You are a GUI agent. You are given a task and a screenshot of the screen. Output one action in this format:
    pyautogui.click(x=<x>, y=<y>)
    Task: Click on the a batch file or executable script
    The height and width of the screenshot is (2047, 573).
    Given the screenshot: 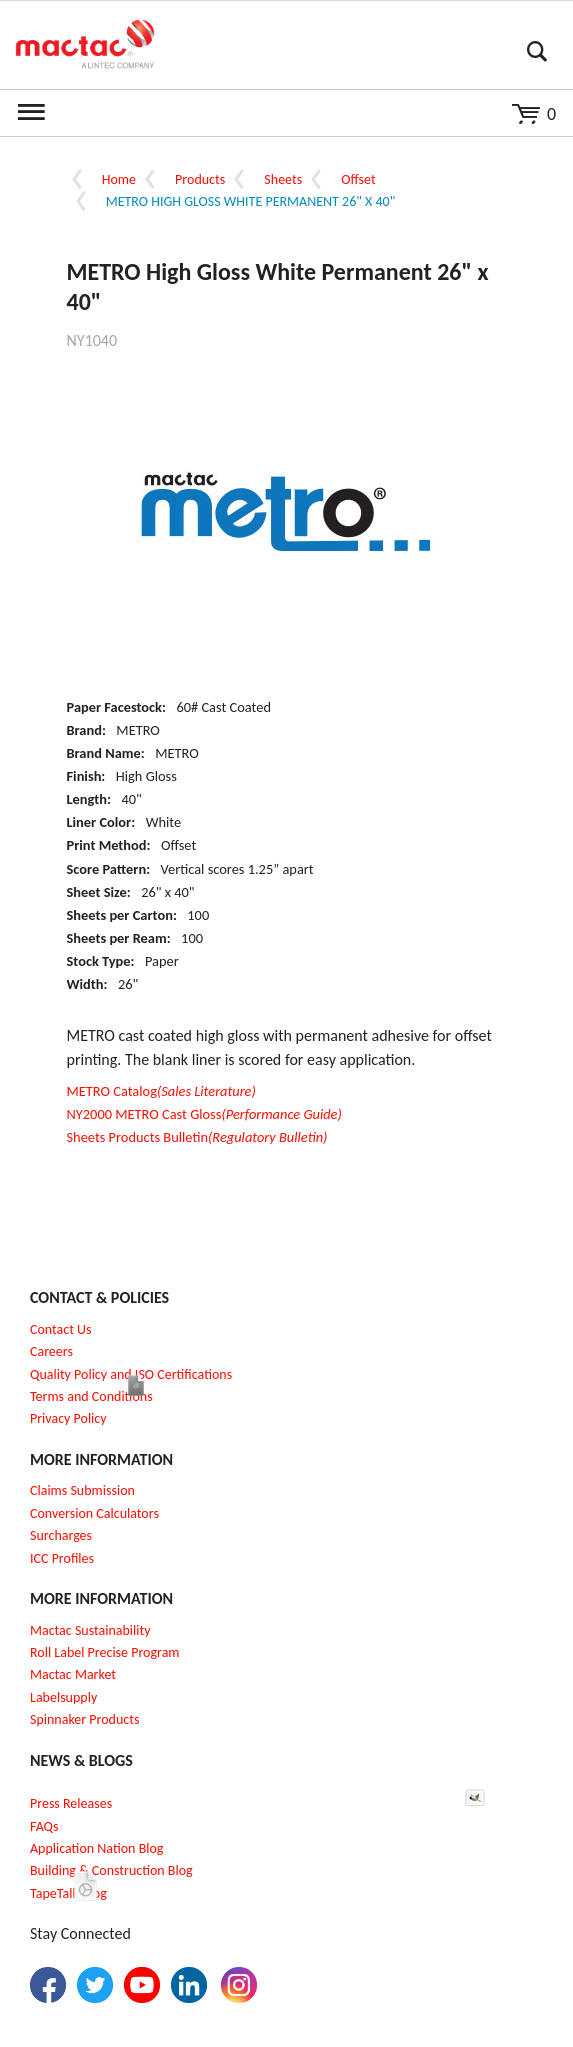 What is the action you would take?
    pyautogui.click(x=85, y=1886)
    